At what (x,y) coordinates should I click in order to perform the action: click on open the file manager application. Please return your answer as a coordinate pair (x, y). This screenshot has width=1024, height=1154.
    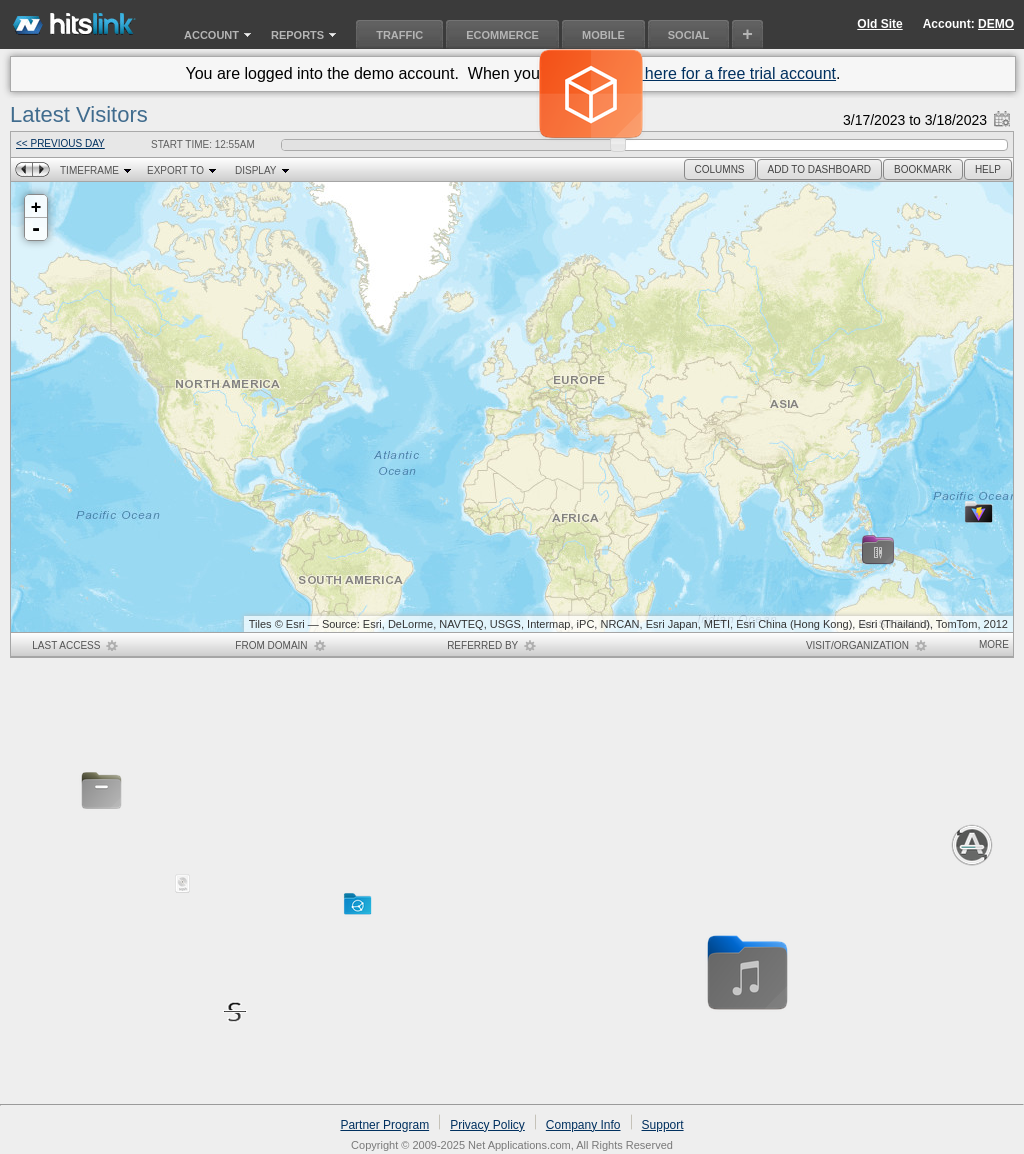
    Looking at the image, I should click on (101, 790).